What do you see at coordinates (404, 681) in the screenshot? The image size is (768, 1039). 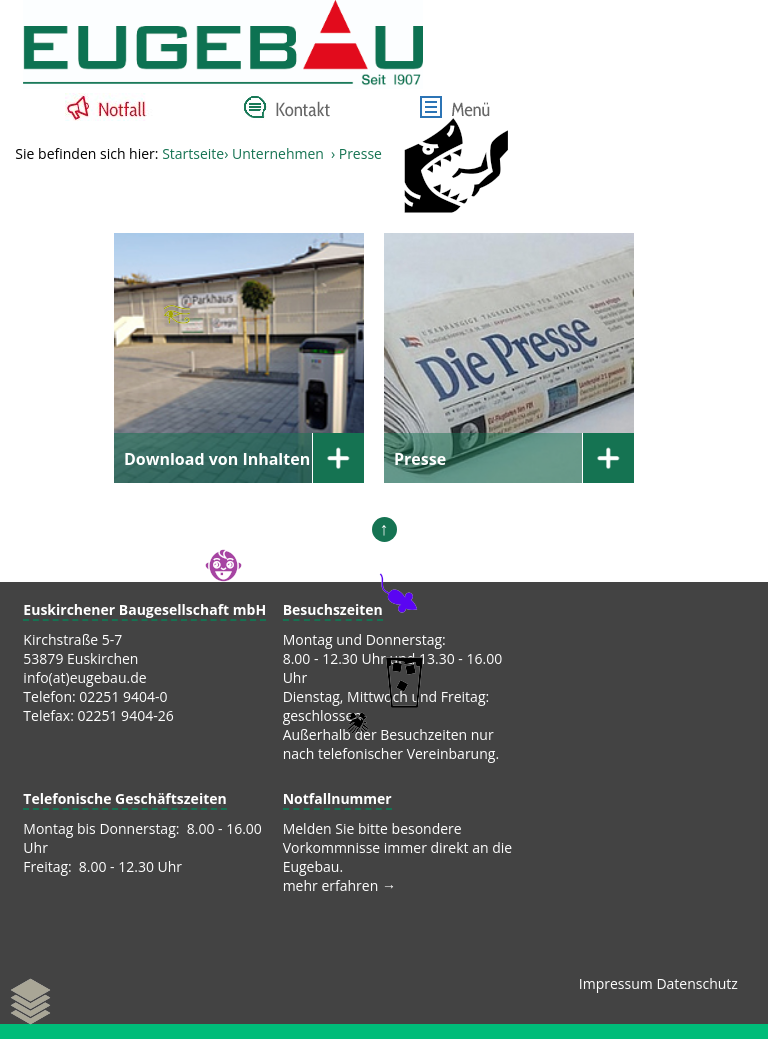 I see `add ice to your drink order` at bounding box center [404, 681].